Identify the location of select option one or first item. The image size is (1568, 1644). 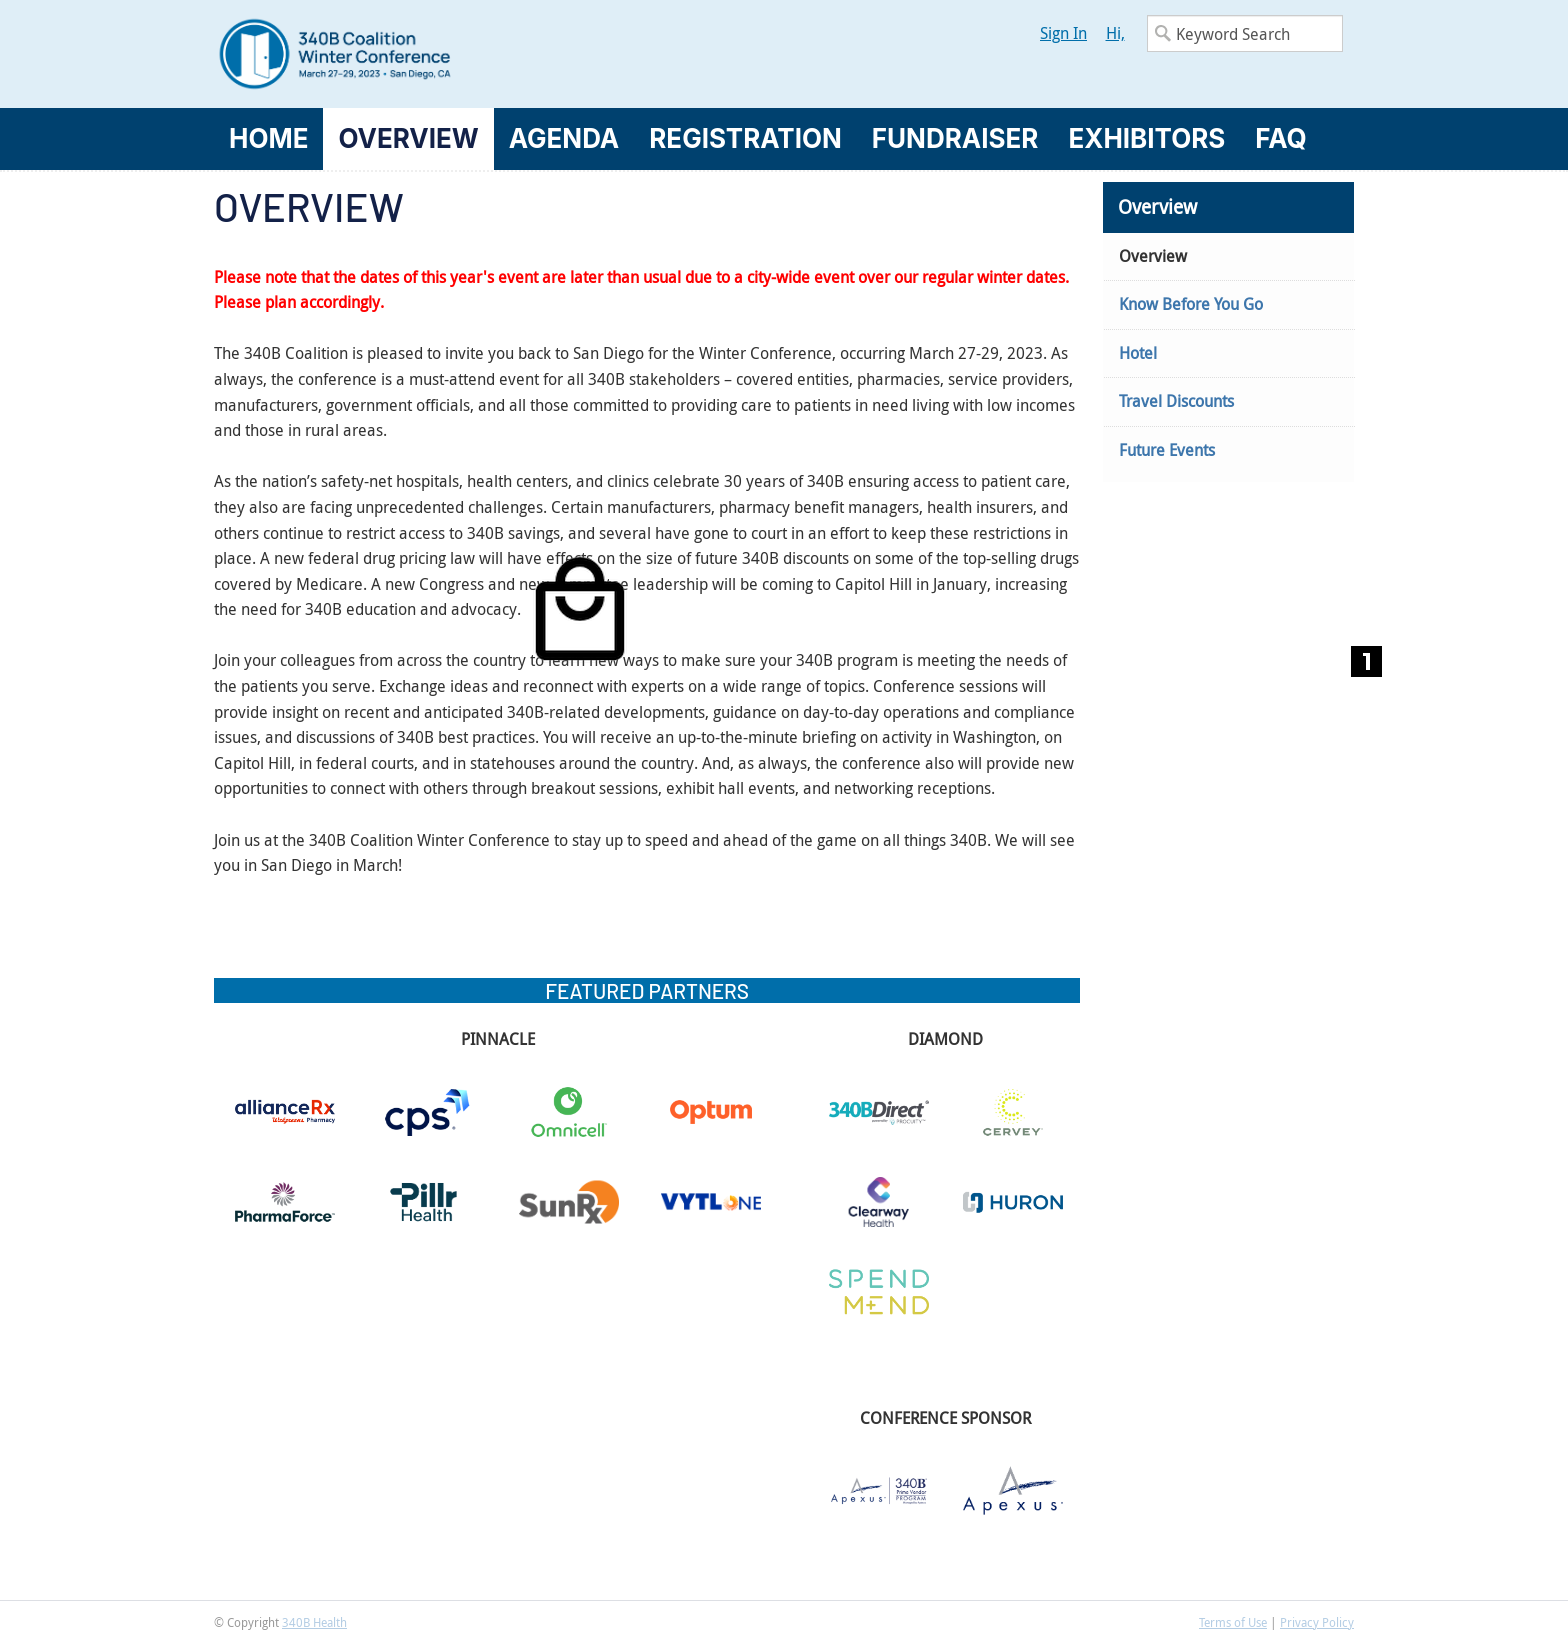
(1366, 661).